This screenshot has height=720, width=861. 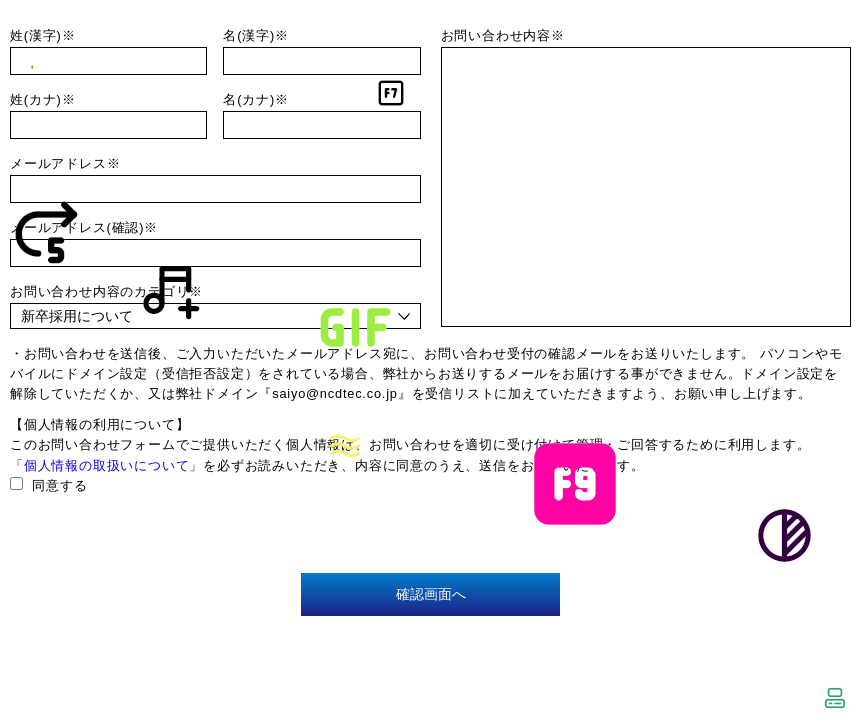 What do you see at coordinates (48, 234) in the screenshot?
I see `skip forward 5 seconds` at bounding box center [48, 234].